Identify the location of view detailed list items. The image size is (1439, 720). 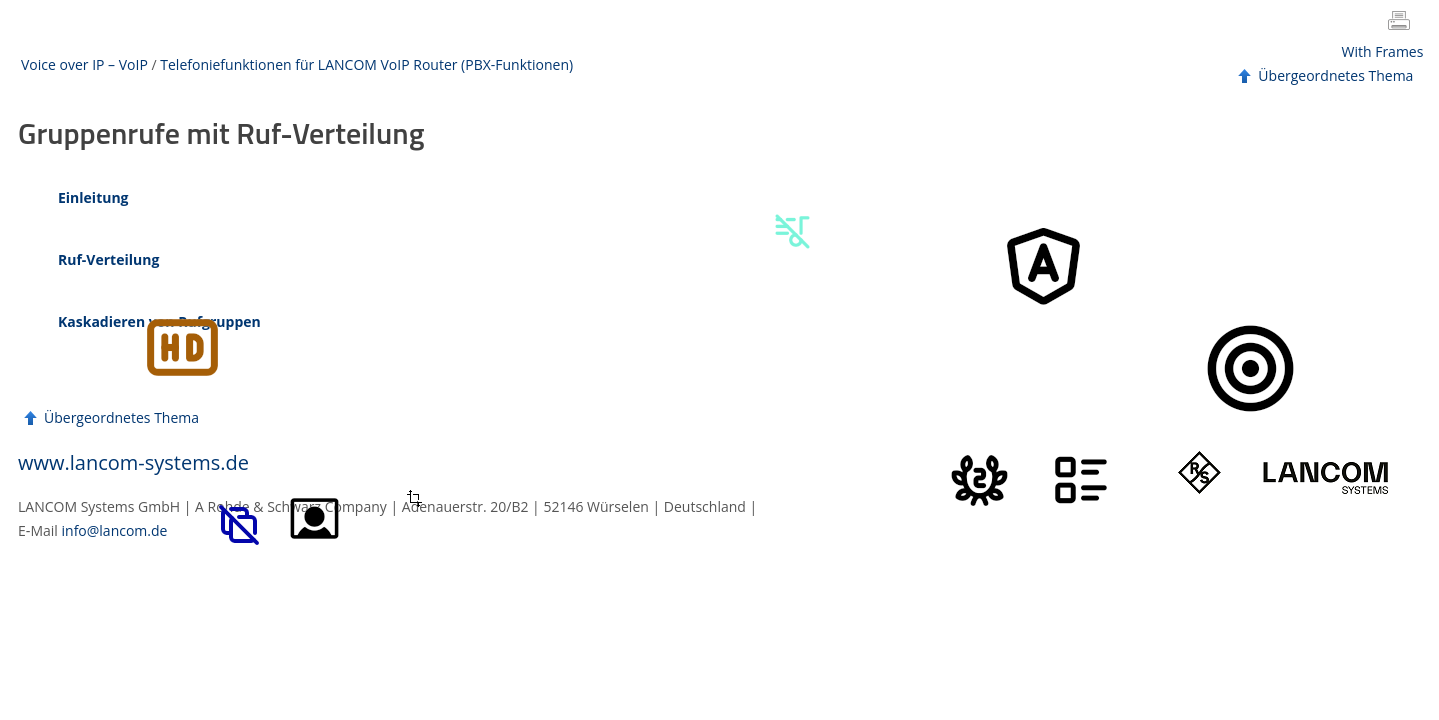
(1081, 480).